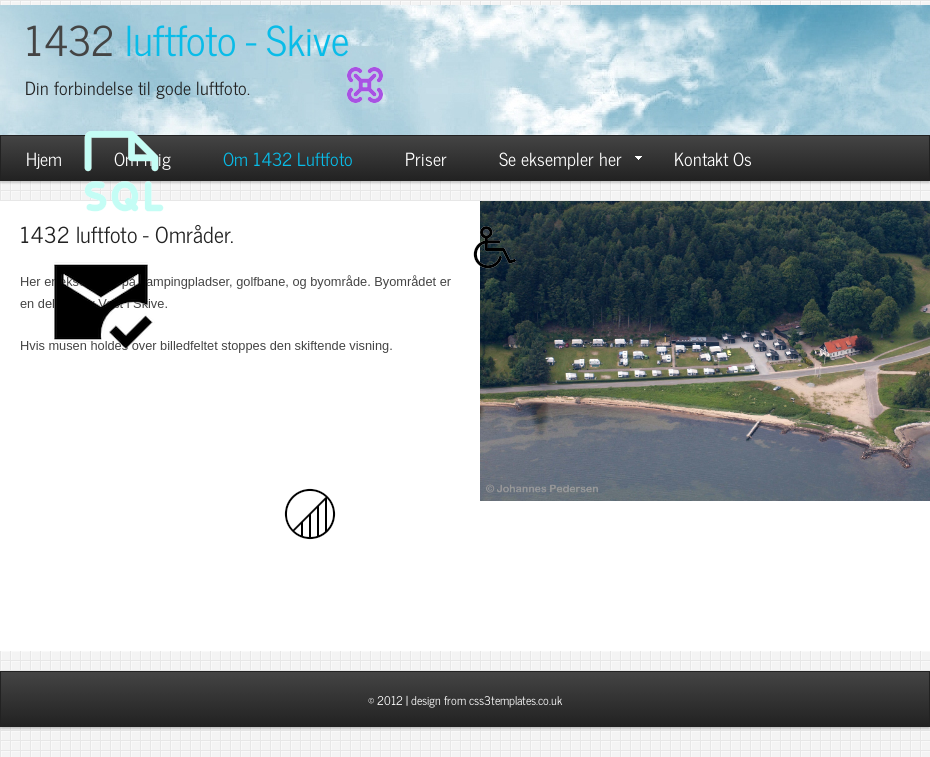  What do you see at coordinates (310, 514) in the screenshot?
I see `adjust contrast or display settings` at bounding box center [310, 514].